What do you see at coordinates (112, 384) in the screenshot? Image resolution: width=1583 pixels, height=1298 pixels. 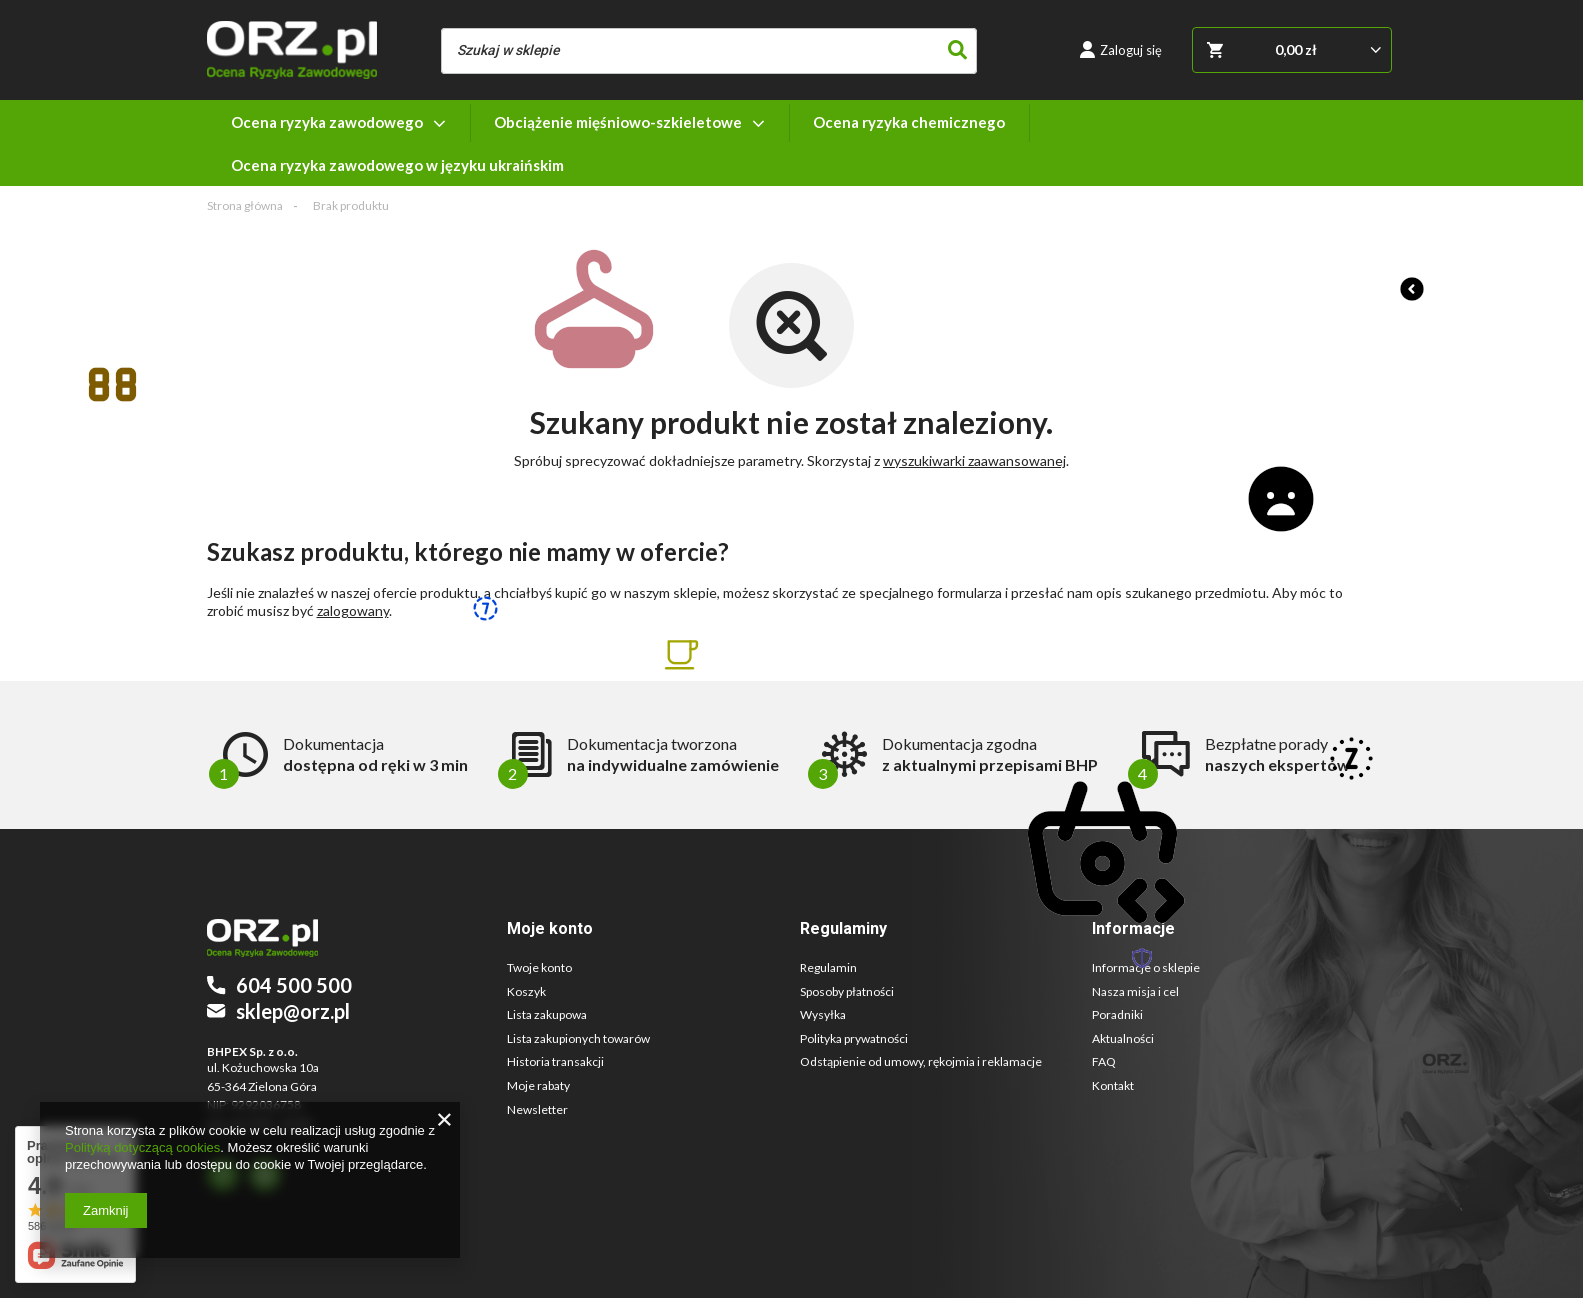 I see `displays the number 88 as a numeric indicator or count` at bounding box center [112, 384].